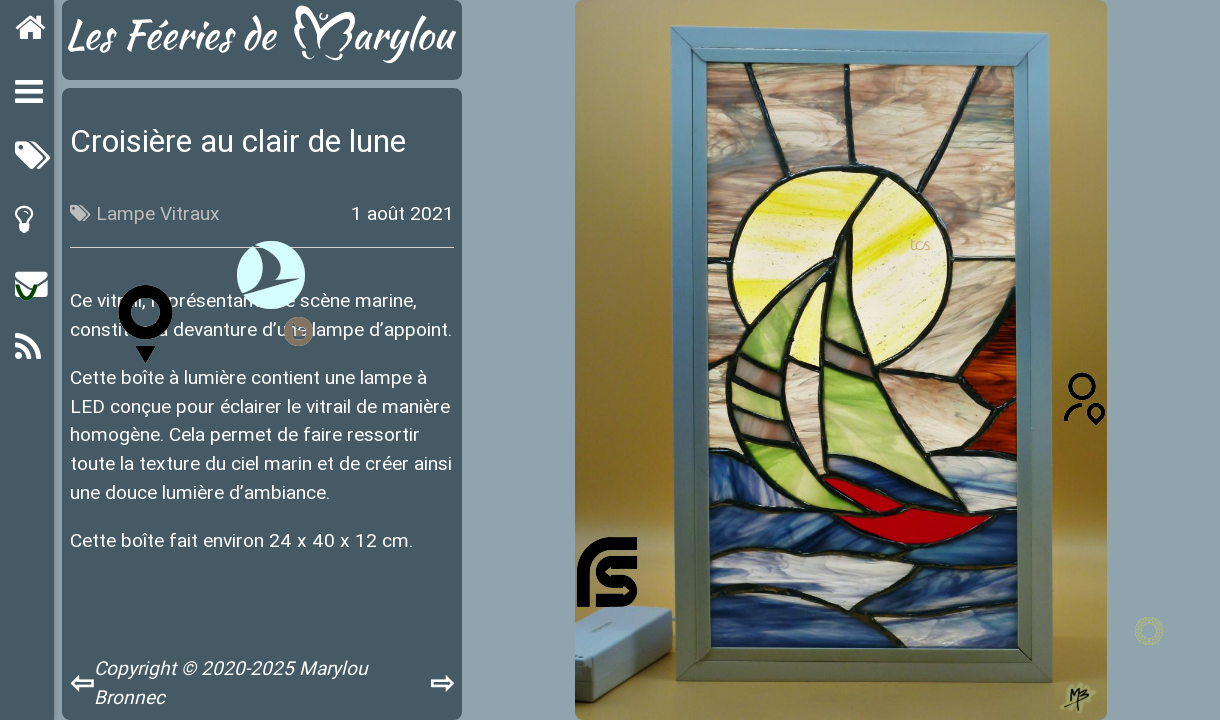 The height and width of the screenshot is (720, 1220). Describe the element at coordinates (271, 275) in the screenshot. I see `Turkish Airlines logo` at that location.